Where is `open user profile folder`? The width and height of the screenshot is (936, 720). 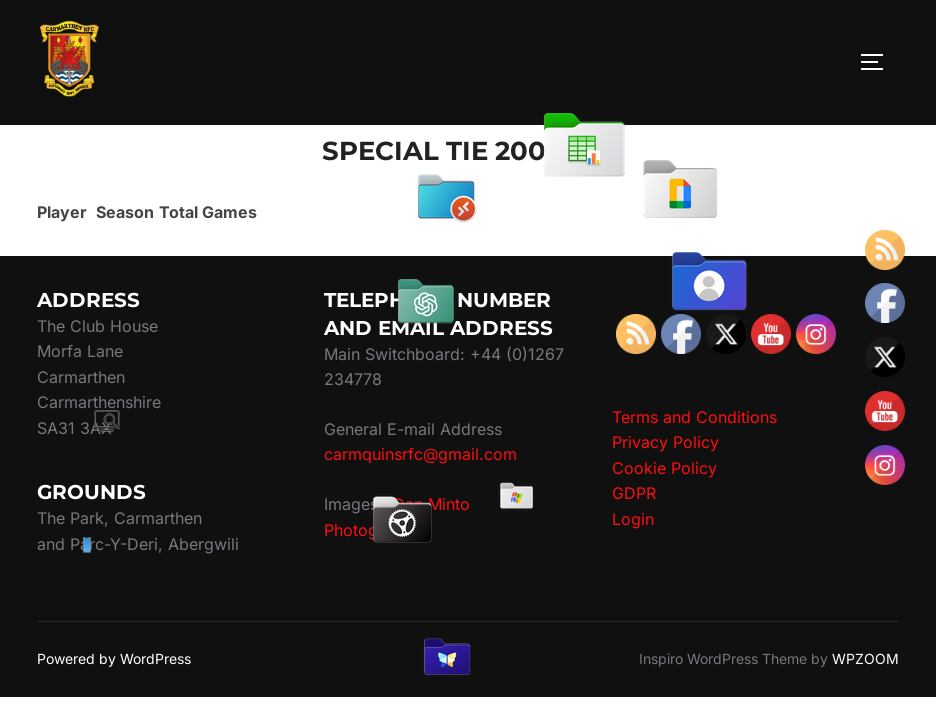
open user profile folder is located at coordinates (709, 283).